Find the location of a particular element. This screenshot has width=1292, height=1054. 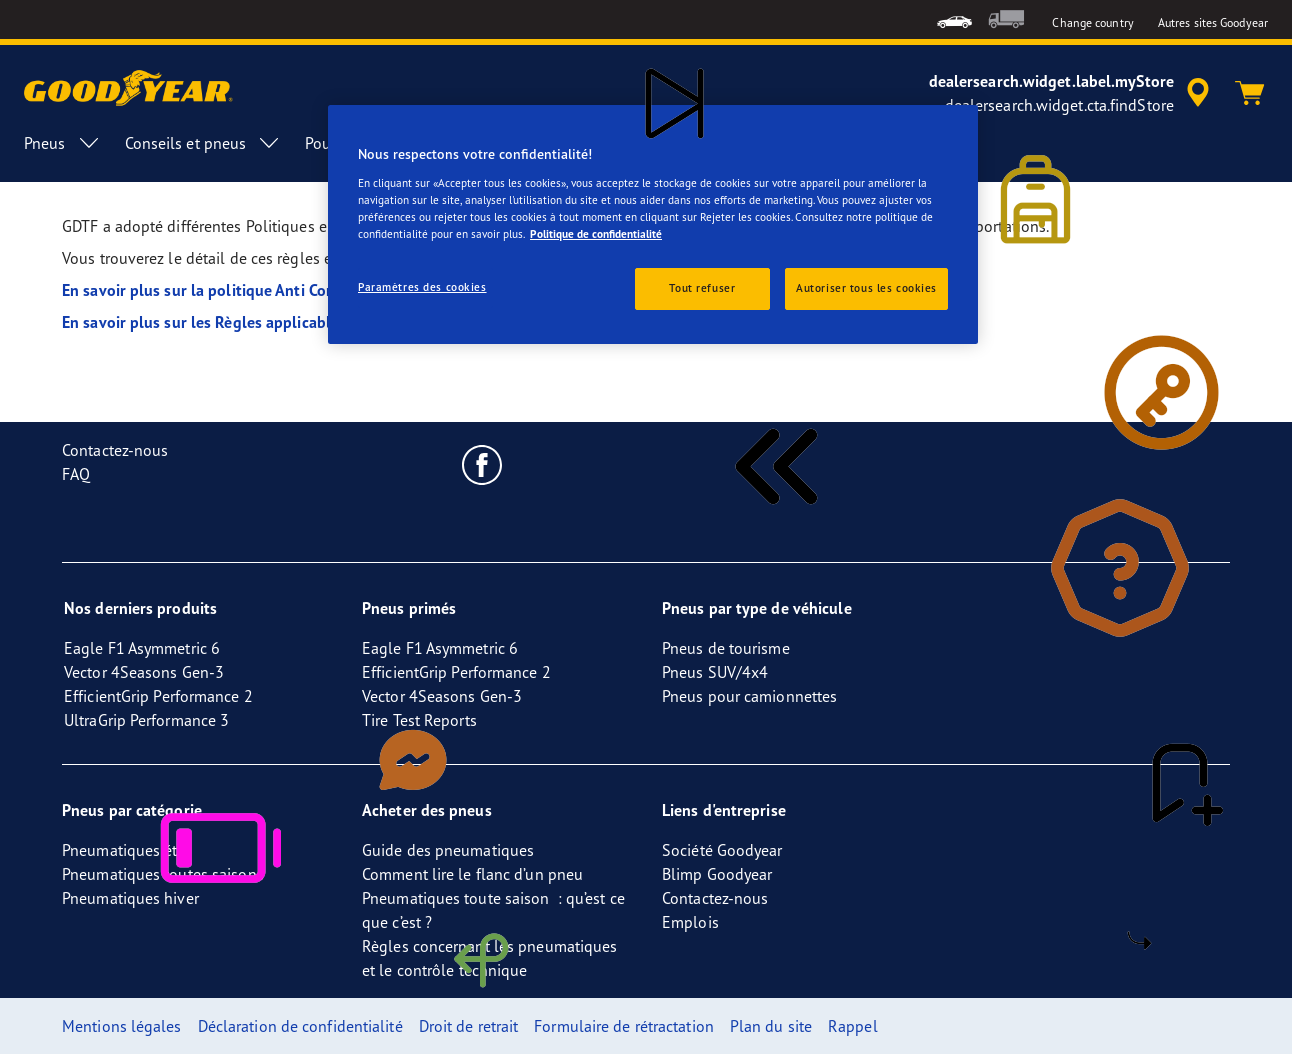

access security or authentication settings is located at coordinates (1161, 392).